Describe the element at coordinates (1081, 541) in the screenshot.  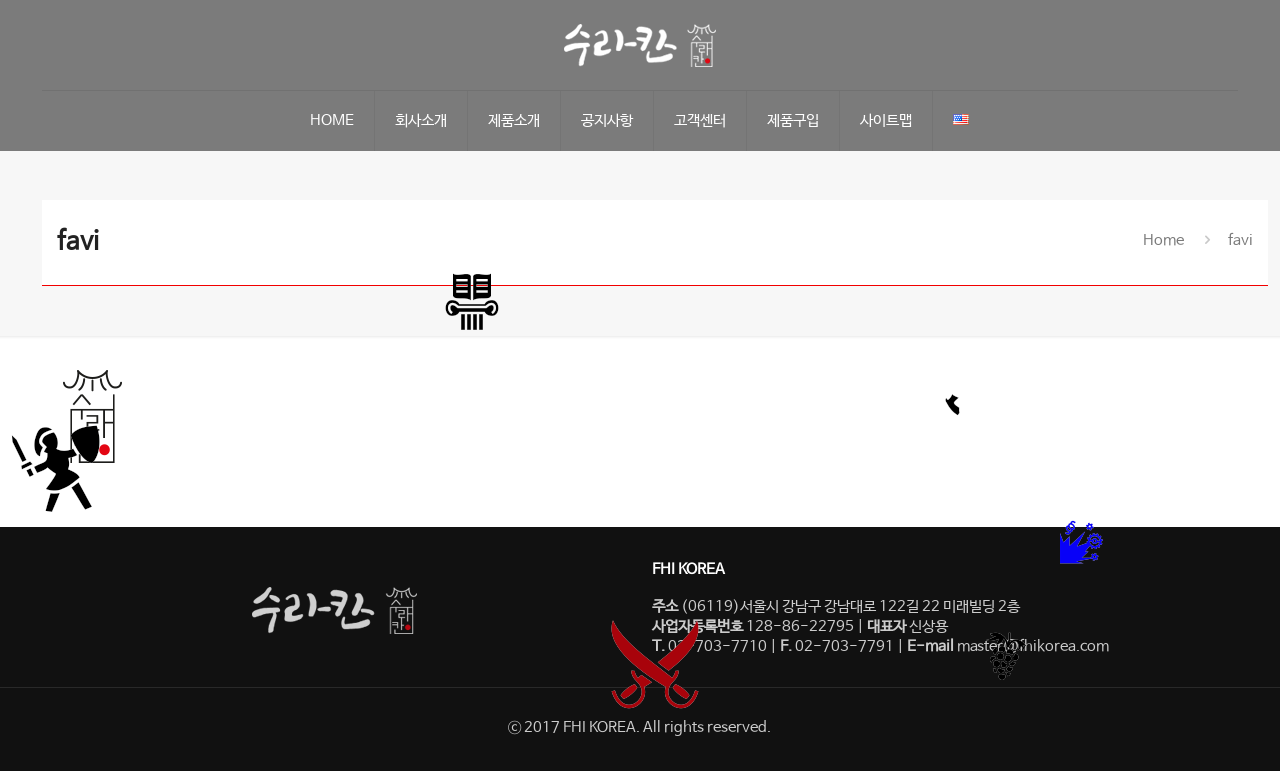
I see `indicates a system crash or critical error` at that location.